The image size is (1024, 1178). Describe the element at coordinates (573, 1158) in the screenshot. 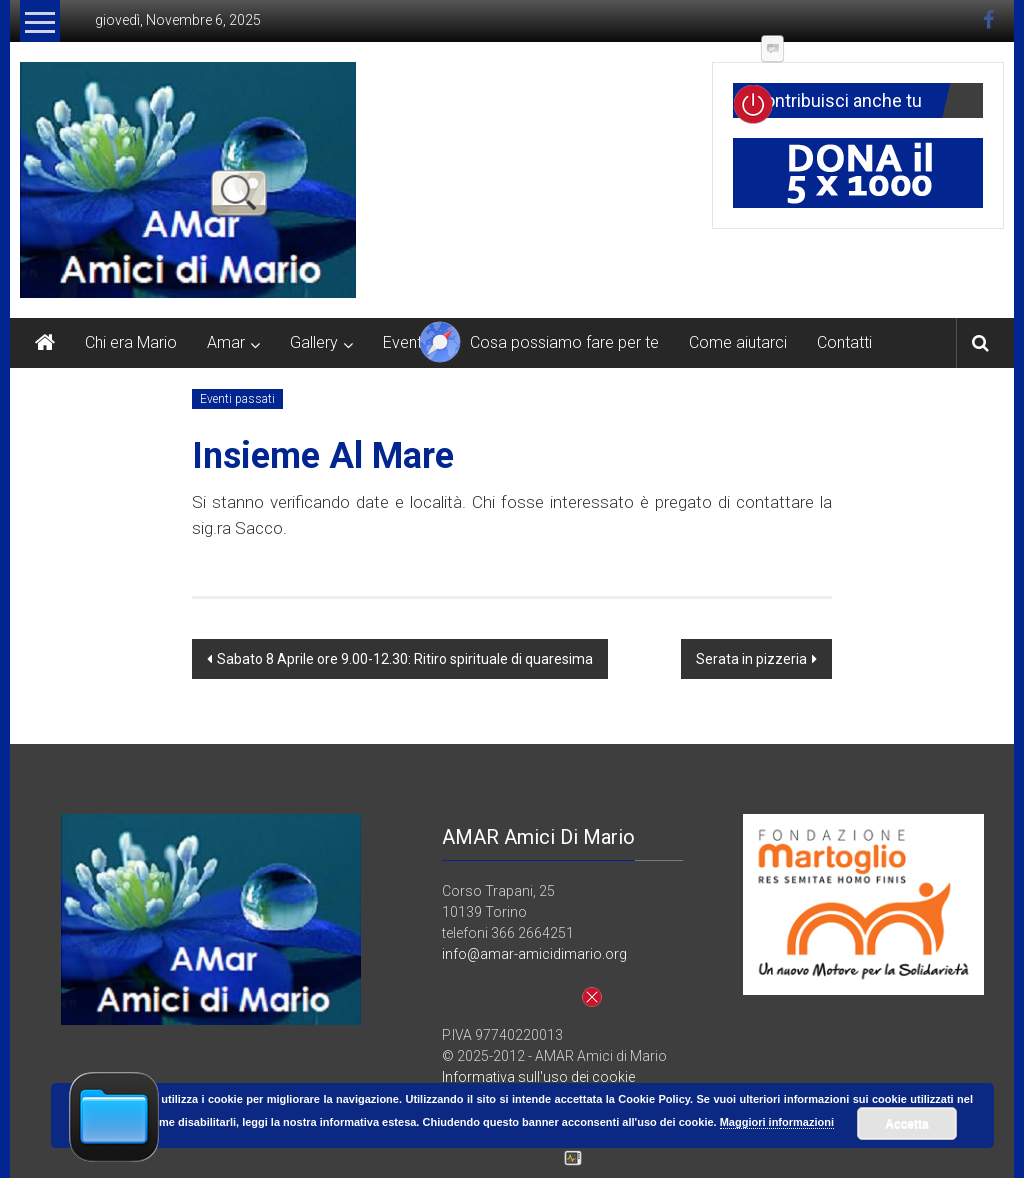

I see `open system monitor application` at that location.